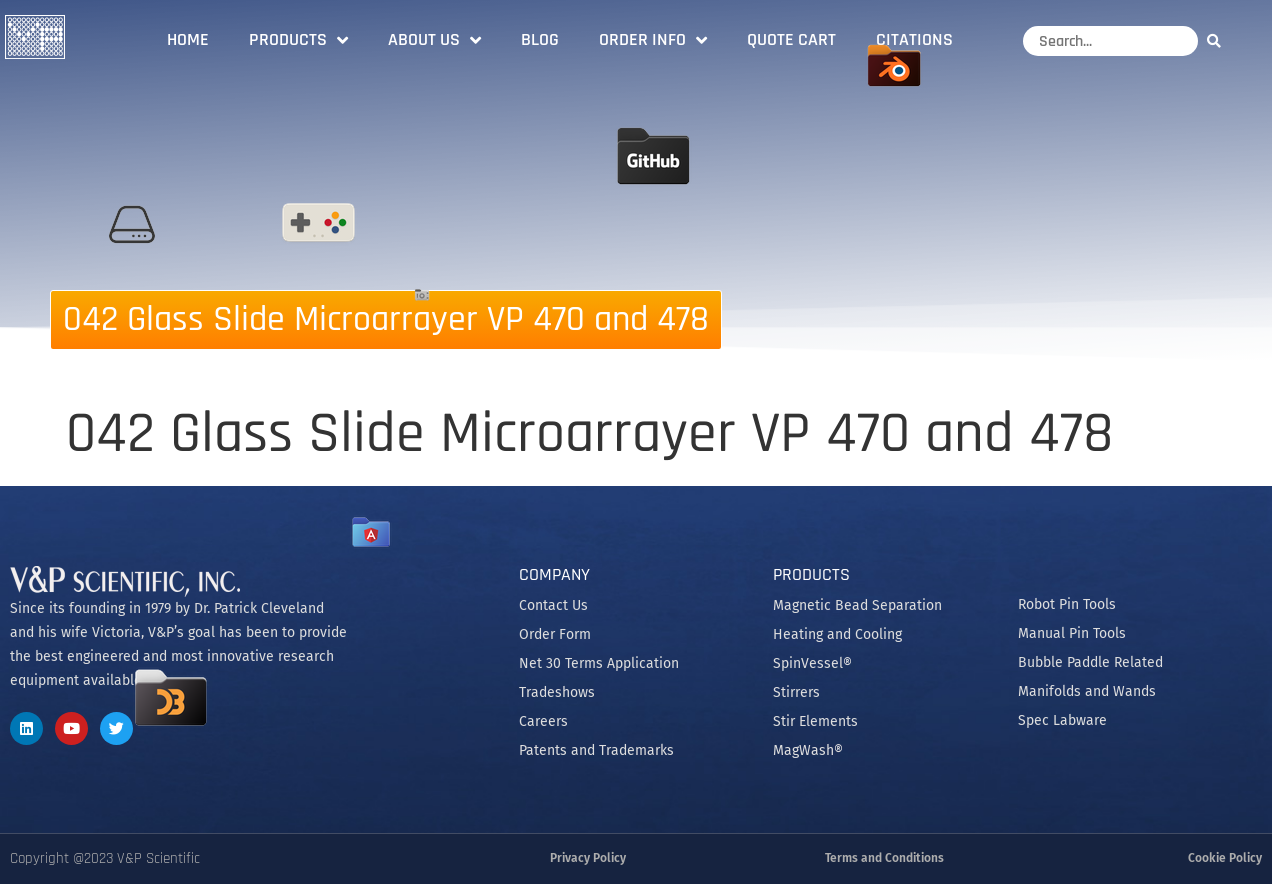 Image resolution: width=1272 pixels, height=884 pixels. Describe the element at coordinates (422, 295) in the screenshot. I see `access a secure or locked folder` at that location.